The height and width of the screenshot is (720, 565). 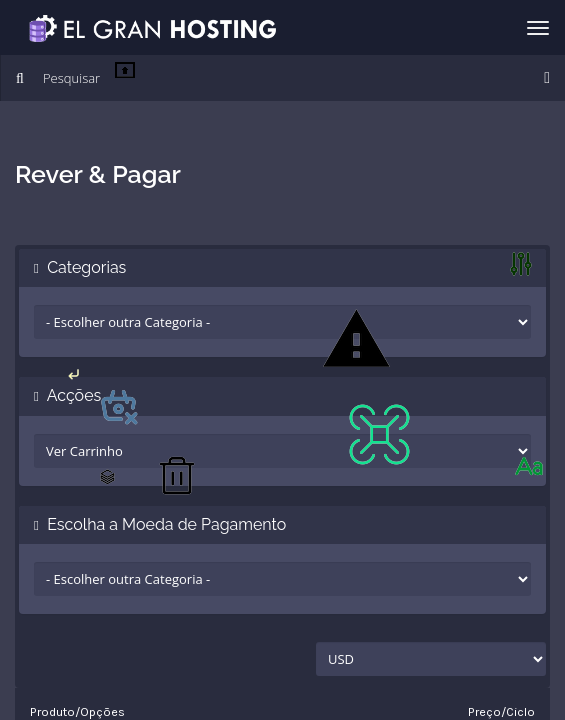 I want to click on return or enter key action, so click(x=74, y=374).